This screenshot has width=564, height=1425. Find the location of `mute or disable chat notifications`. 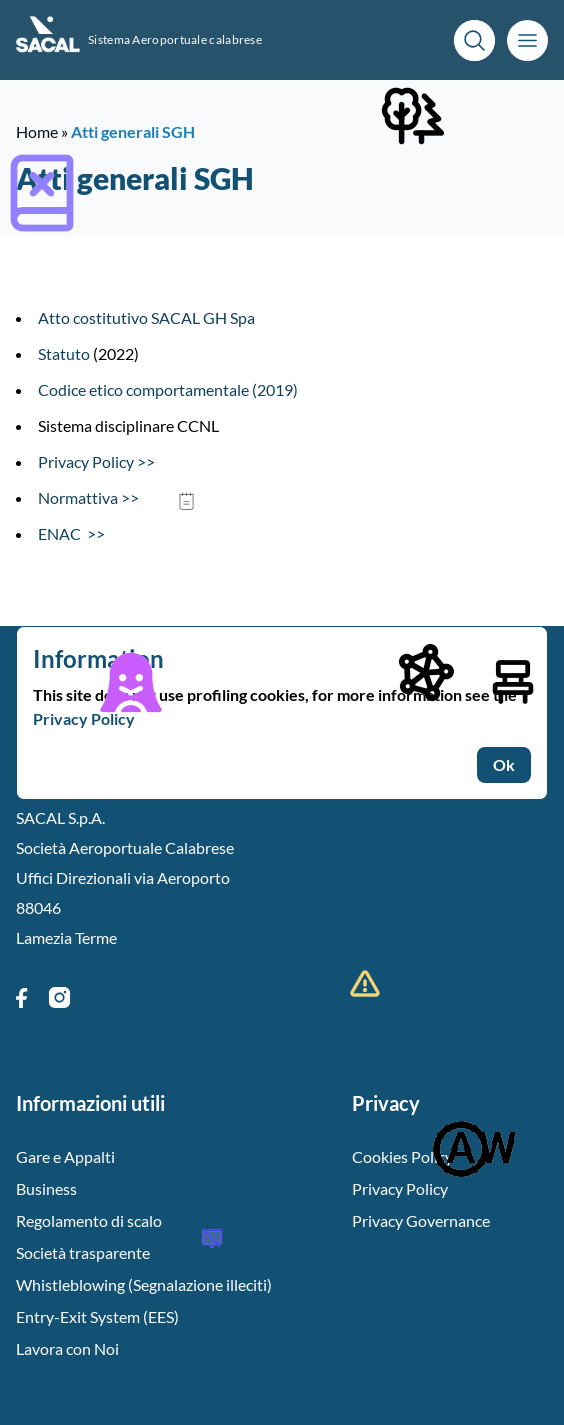

mute or disable chat notifications is located at coordinates (212, 1238).